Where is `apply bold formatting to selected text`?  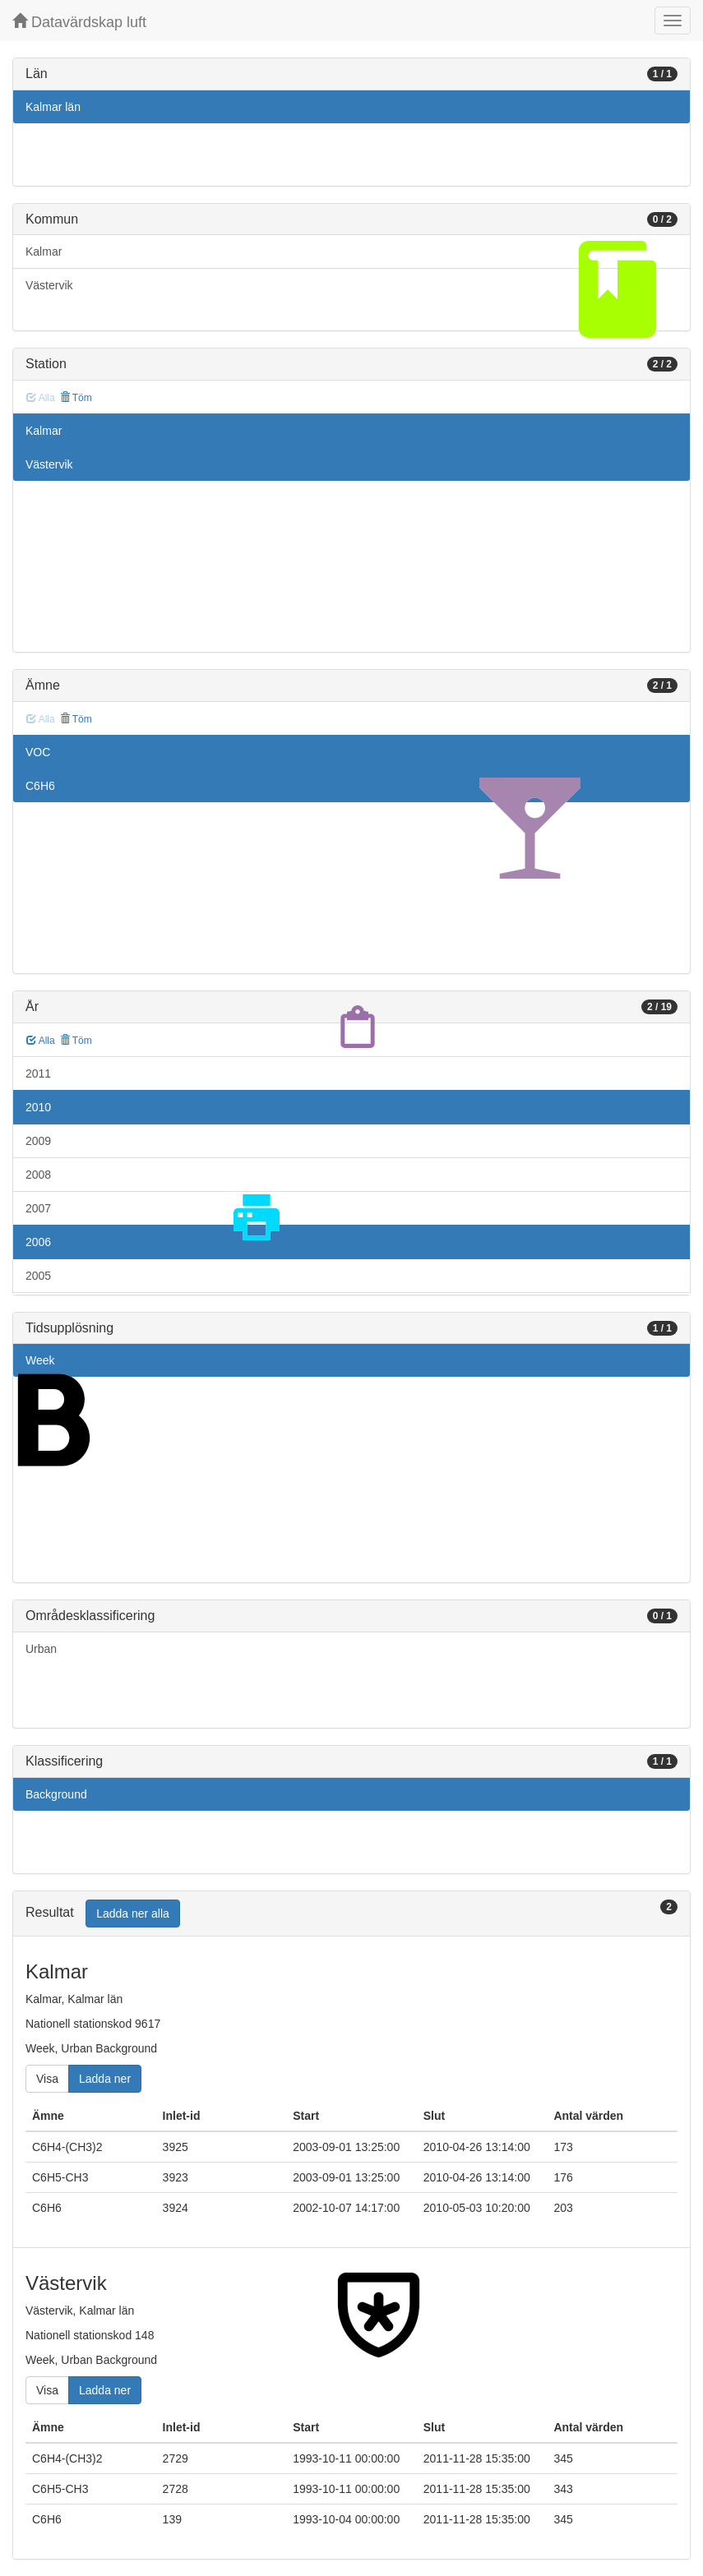
apply bold formatting to selected text is located at coordinates (53, 1420).